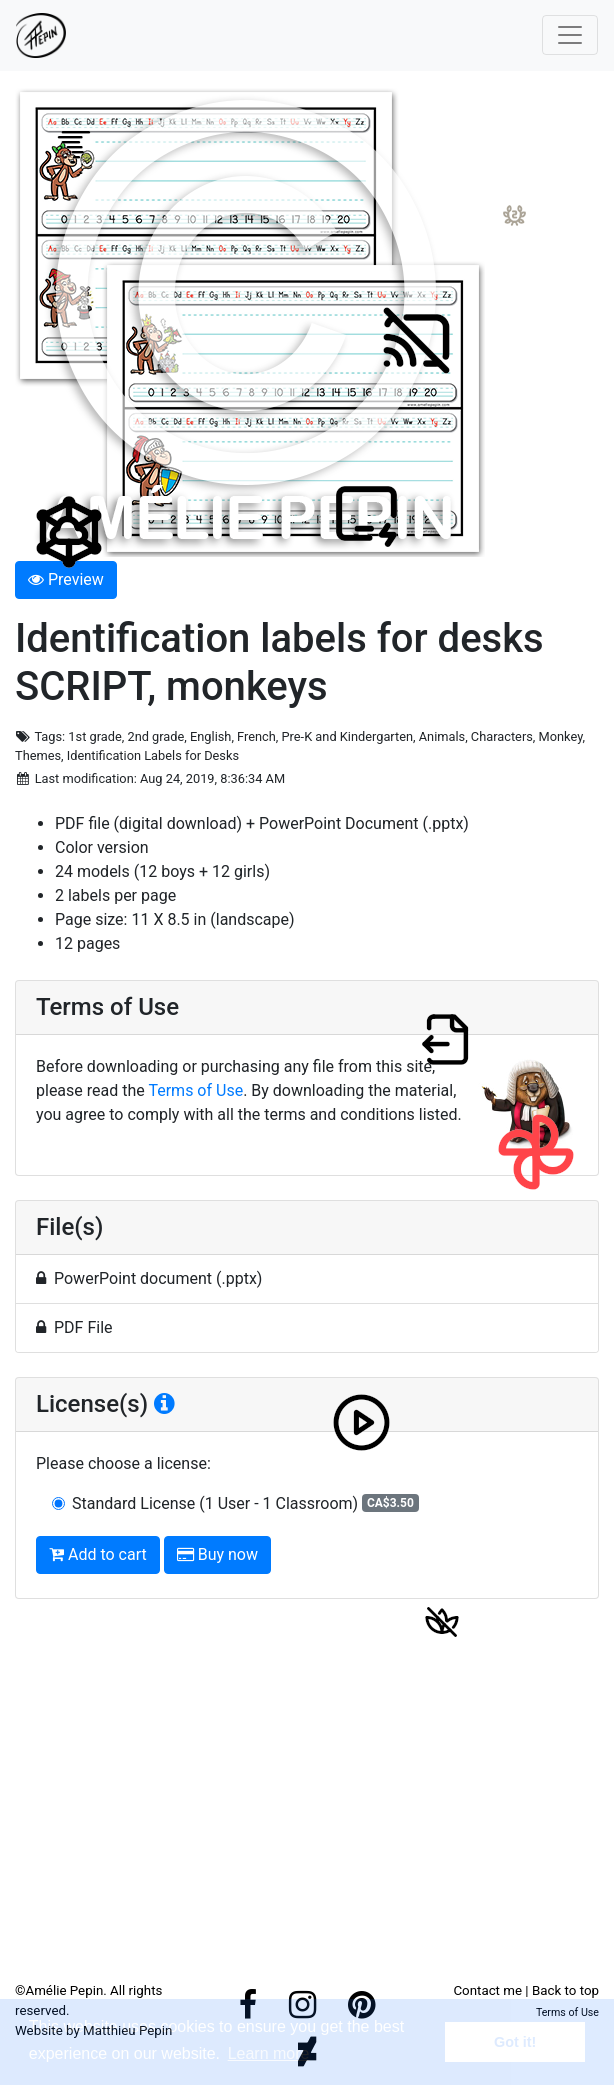 The image size is (614, 2085). I want to click on play video or audio content, so click(361, 1422).